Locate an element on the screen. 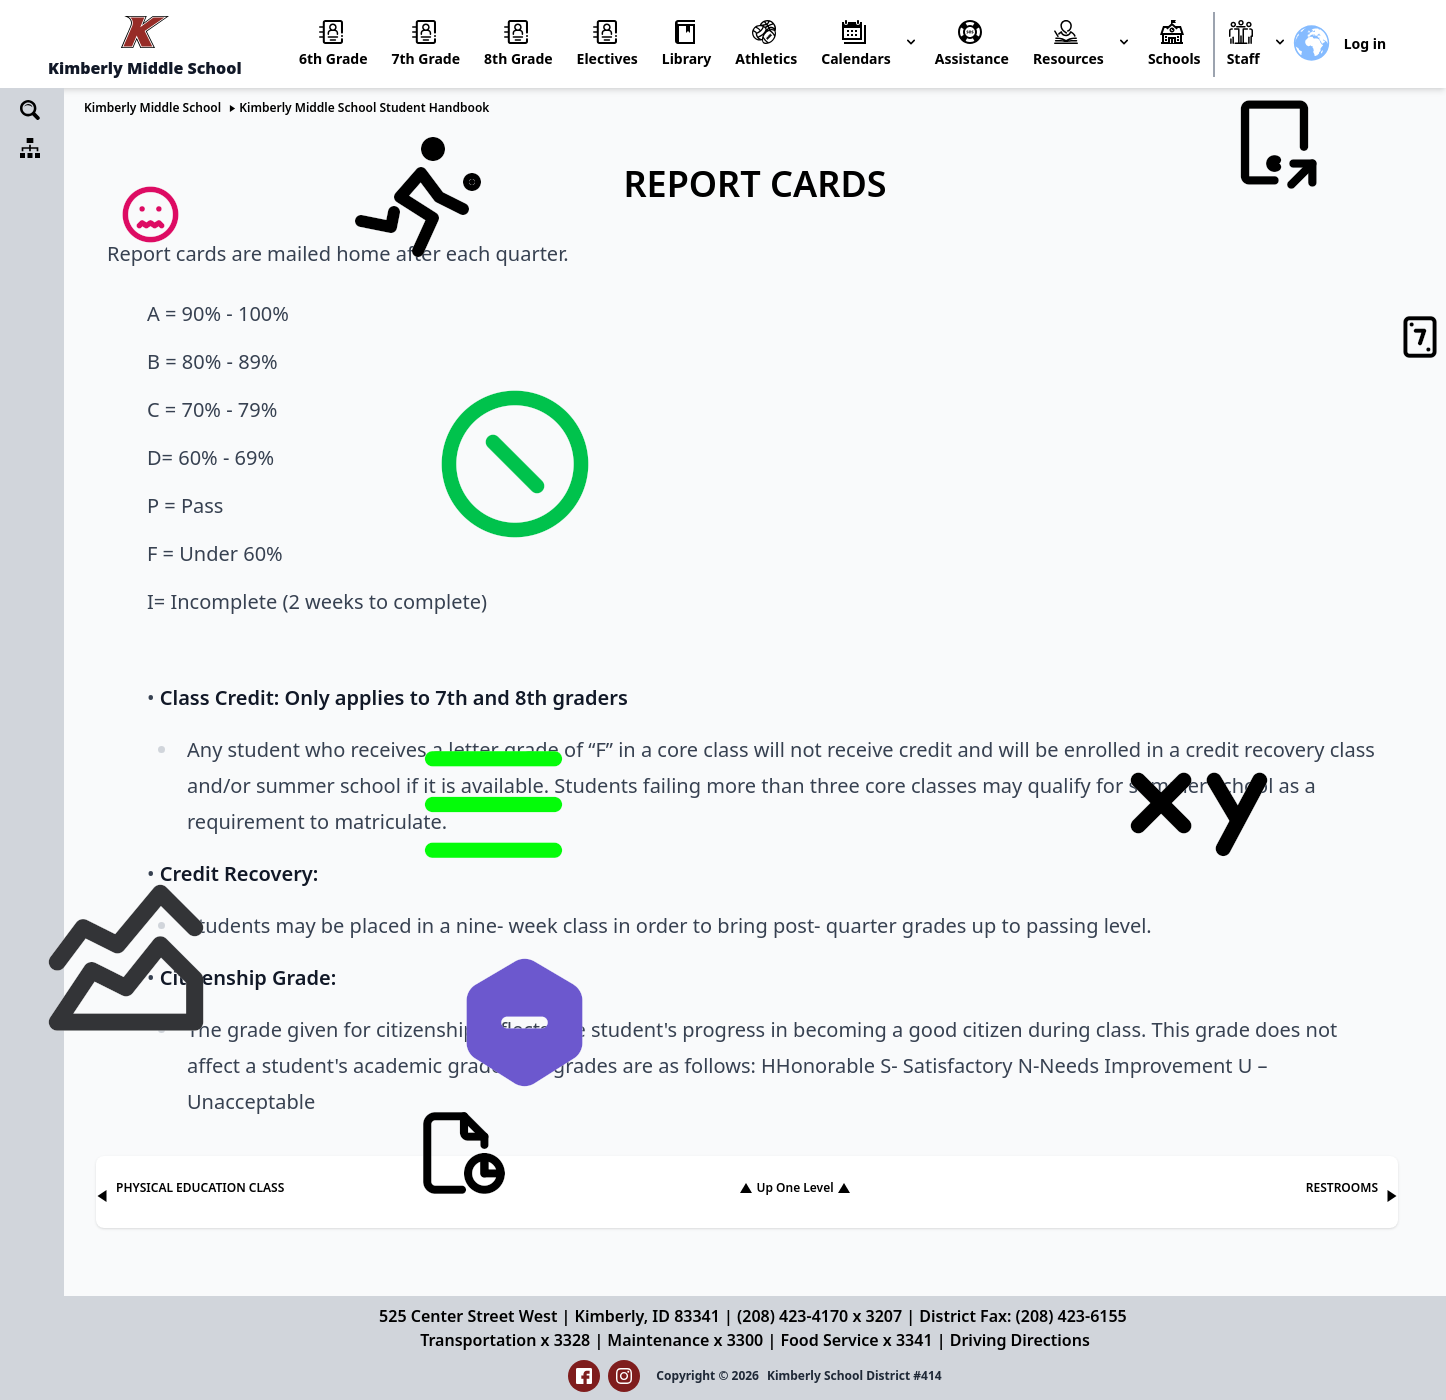  report feeling unwell or sick is located at coordinates (150, 214).